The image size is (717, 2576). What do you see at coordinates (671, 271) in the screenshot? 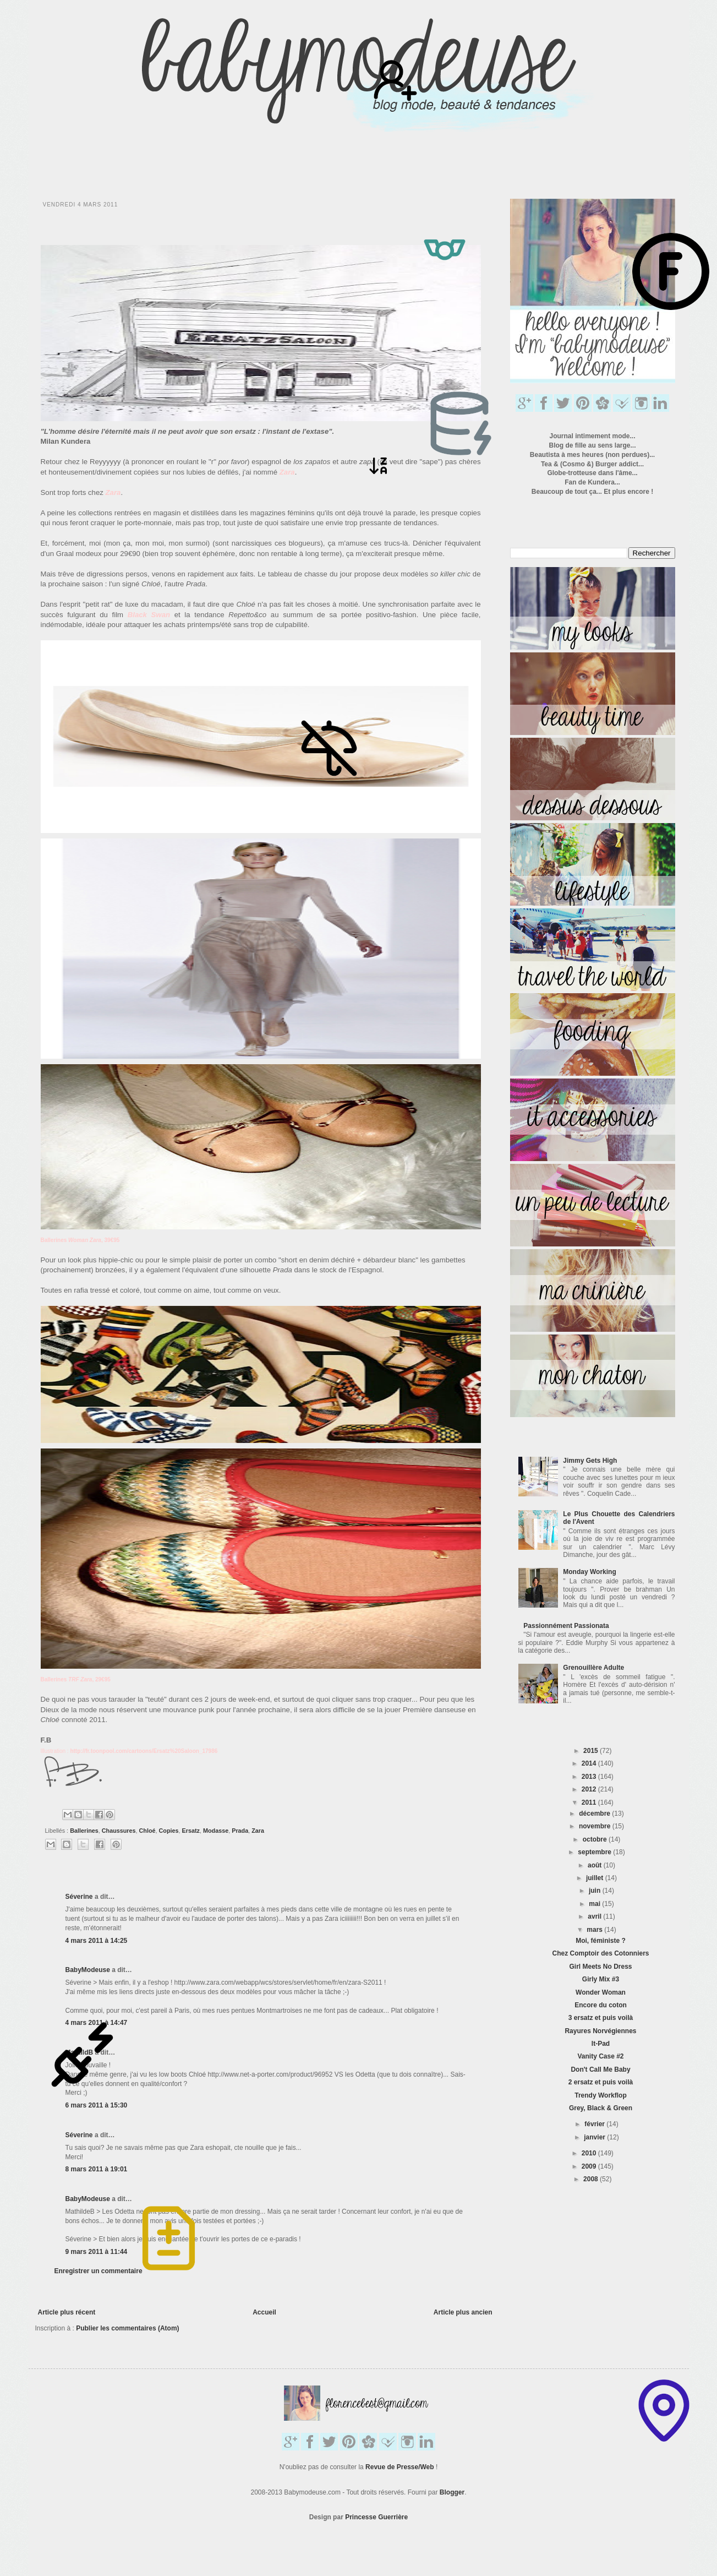
I see `tumble dry on low heat setting` at bounding box center [671, 271].